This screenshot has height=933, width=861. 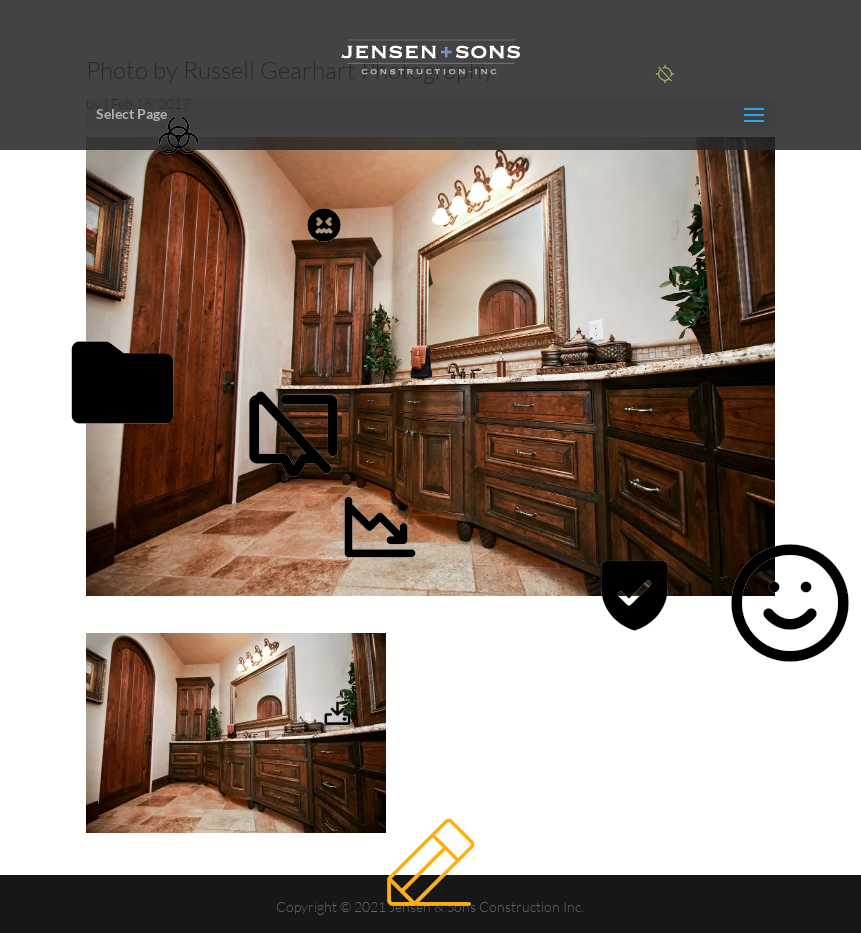 I want to click on add an emoji or reaction, so click(x=790, y=603).